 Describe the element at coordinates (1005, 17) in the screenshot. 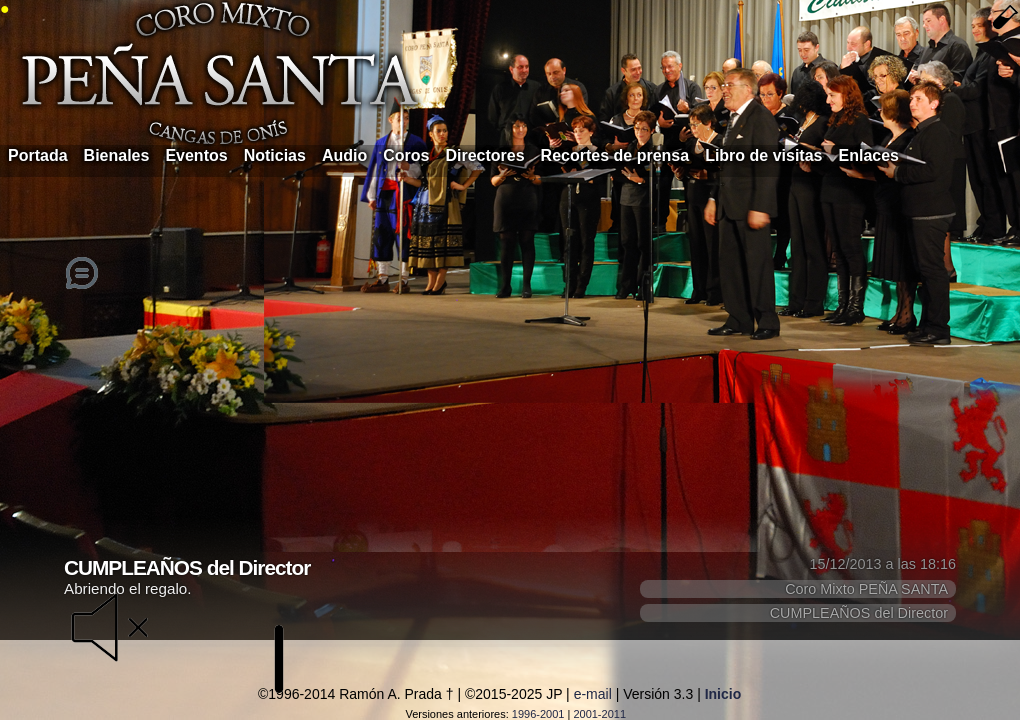

I see `run a test or experiment` at that location.